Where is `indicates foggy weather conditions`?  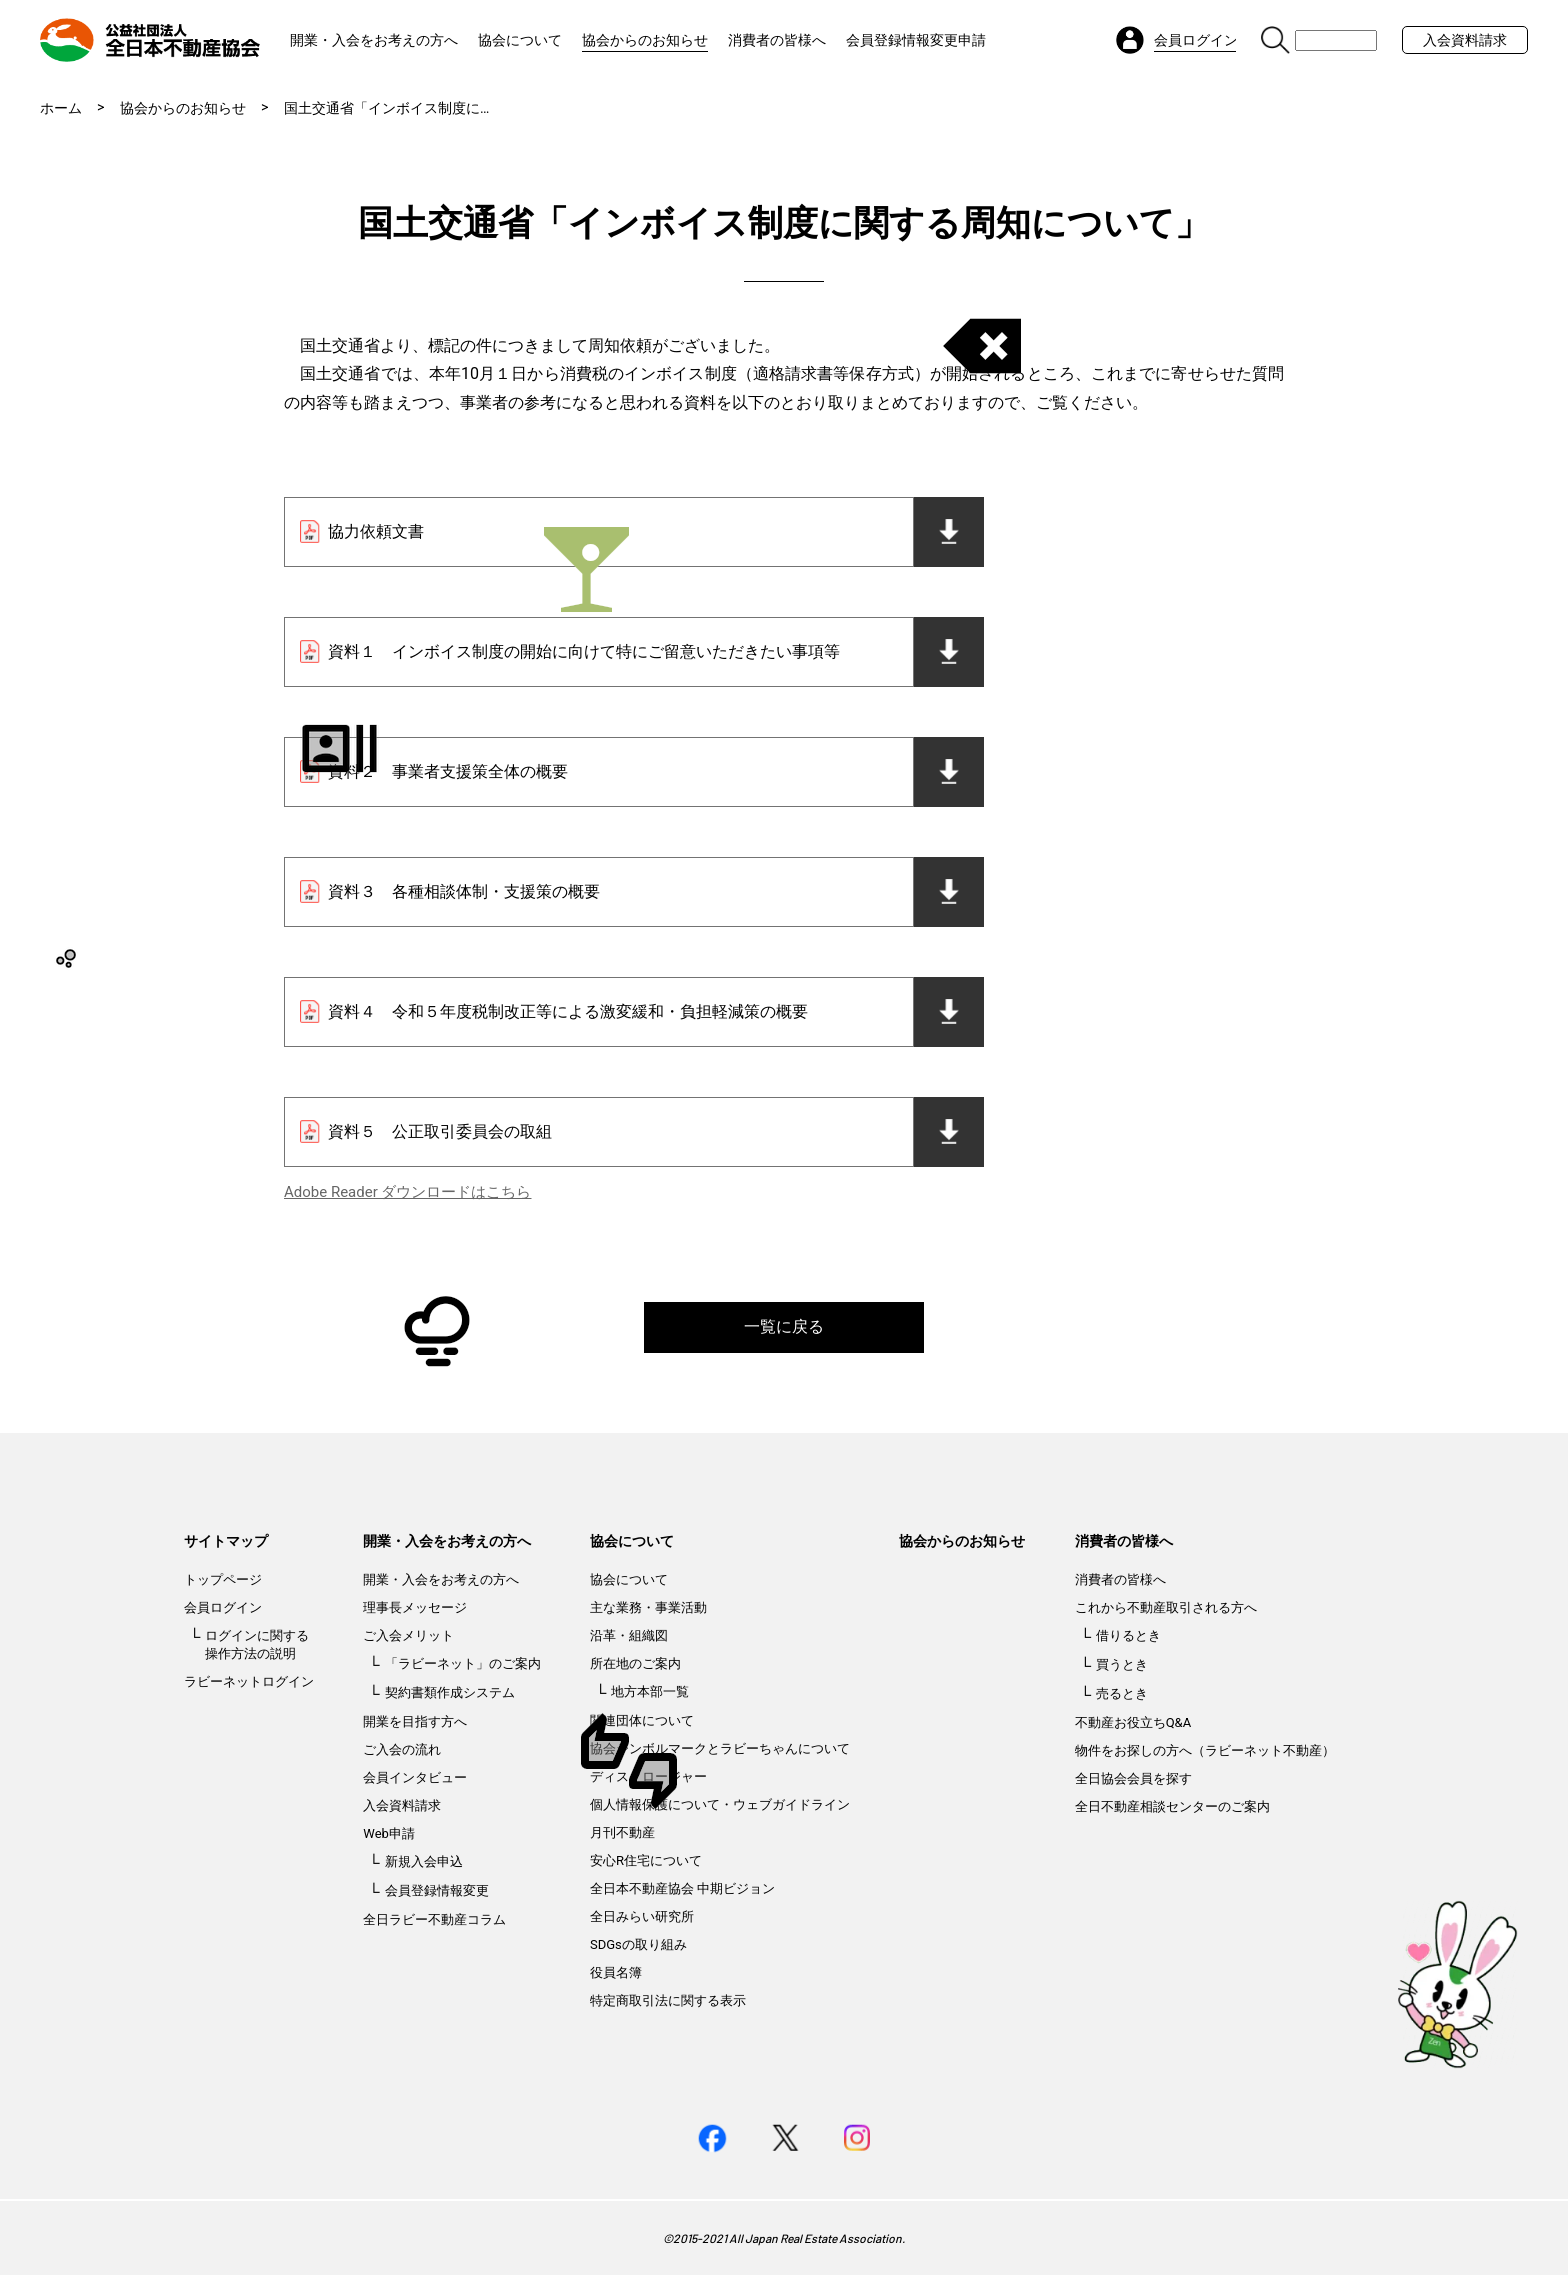
indicates foggy weather conditions is located at coordinates (437, 1330).